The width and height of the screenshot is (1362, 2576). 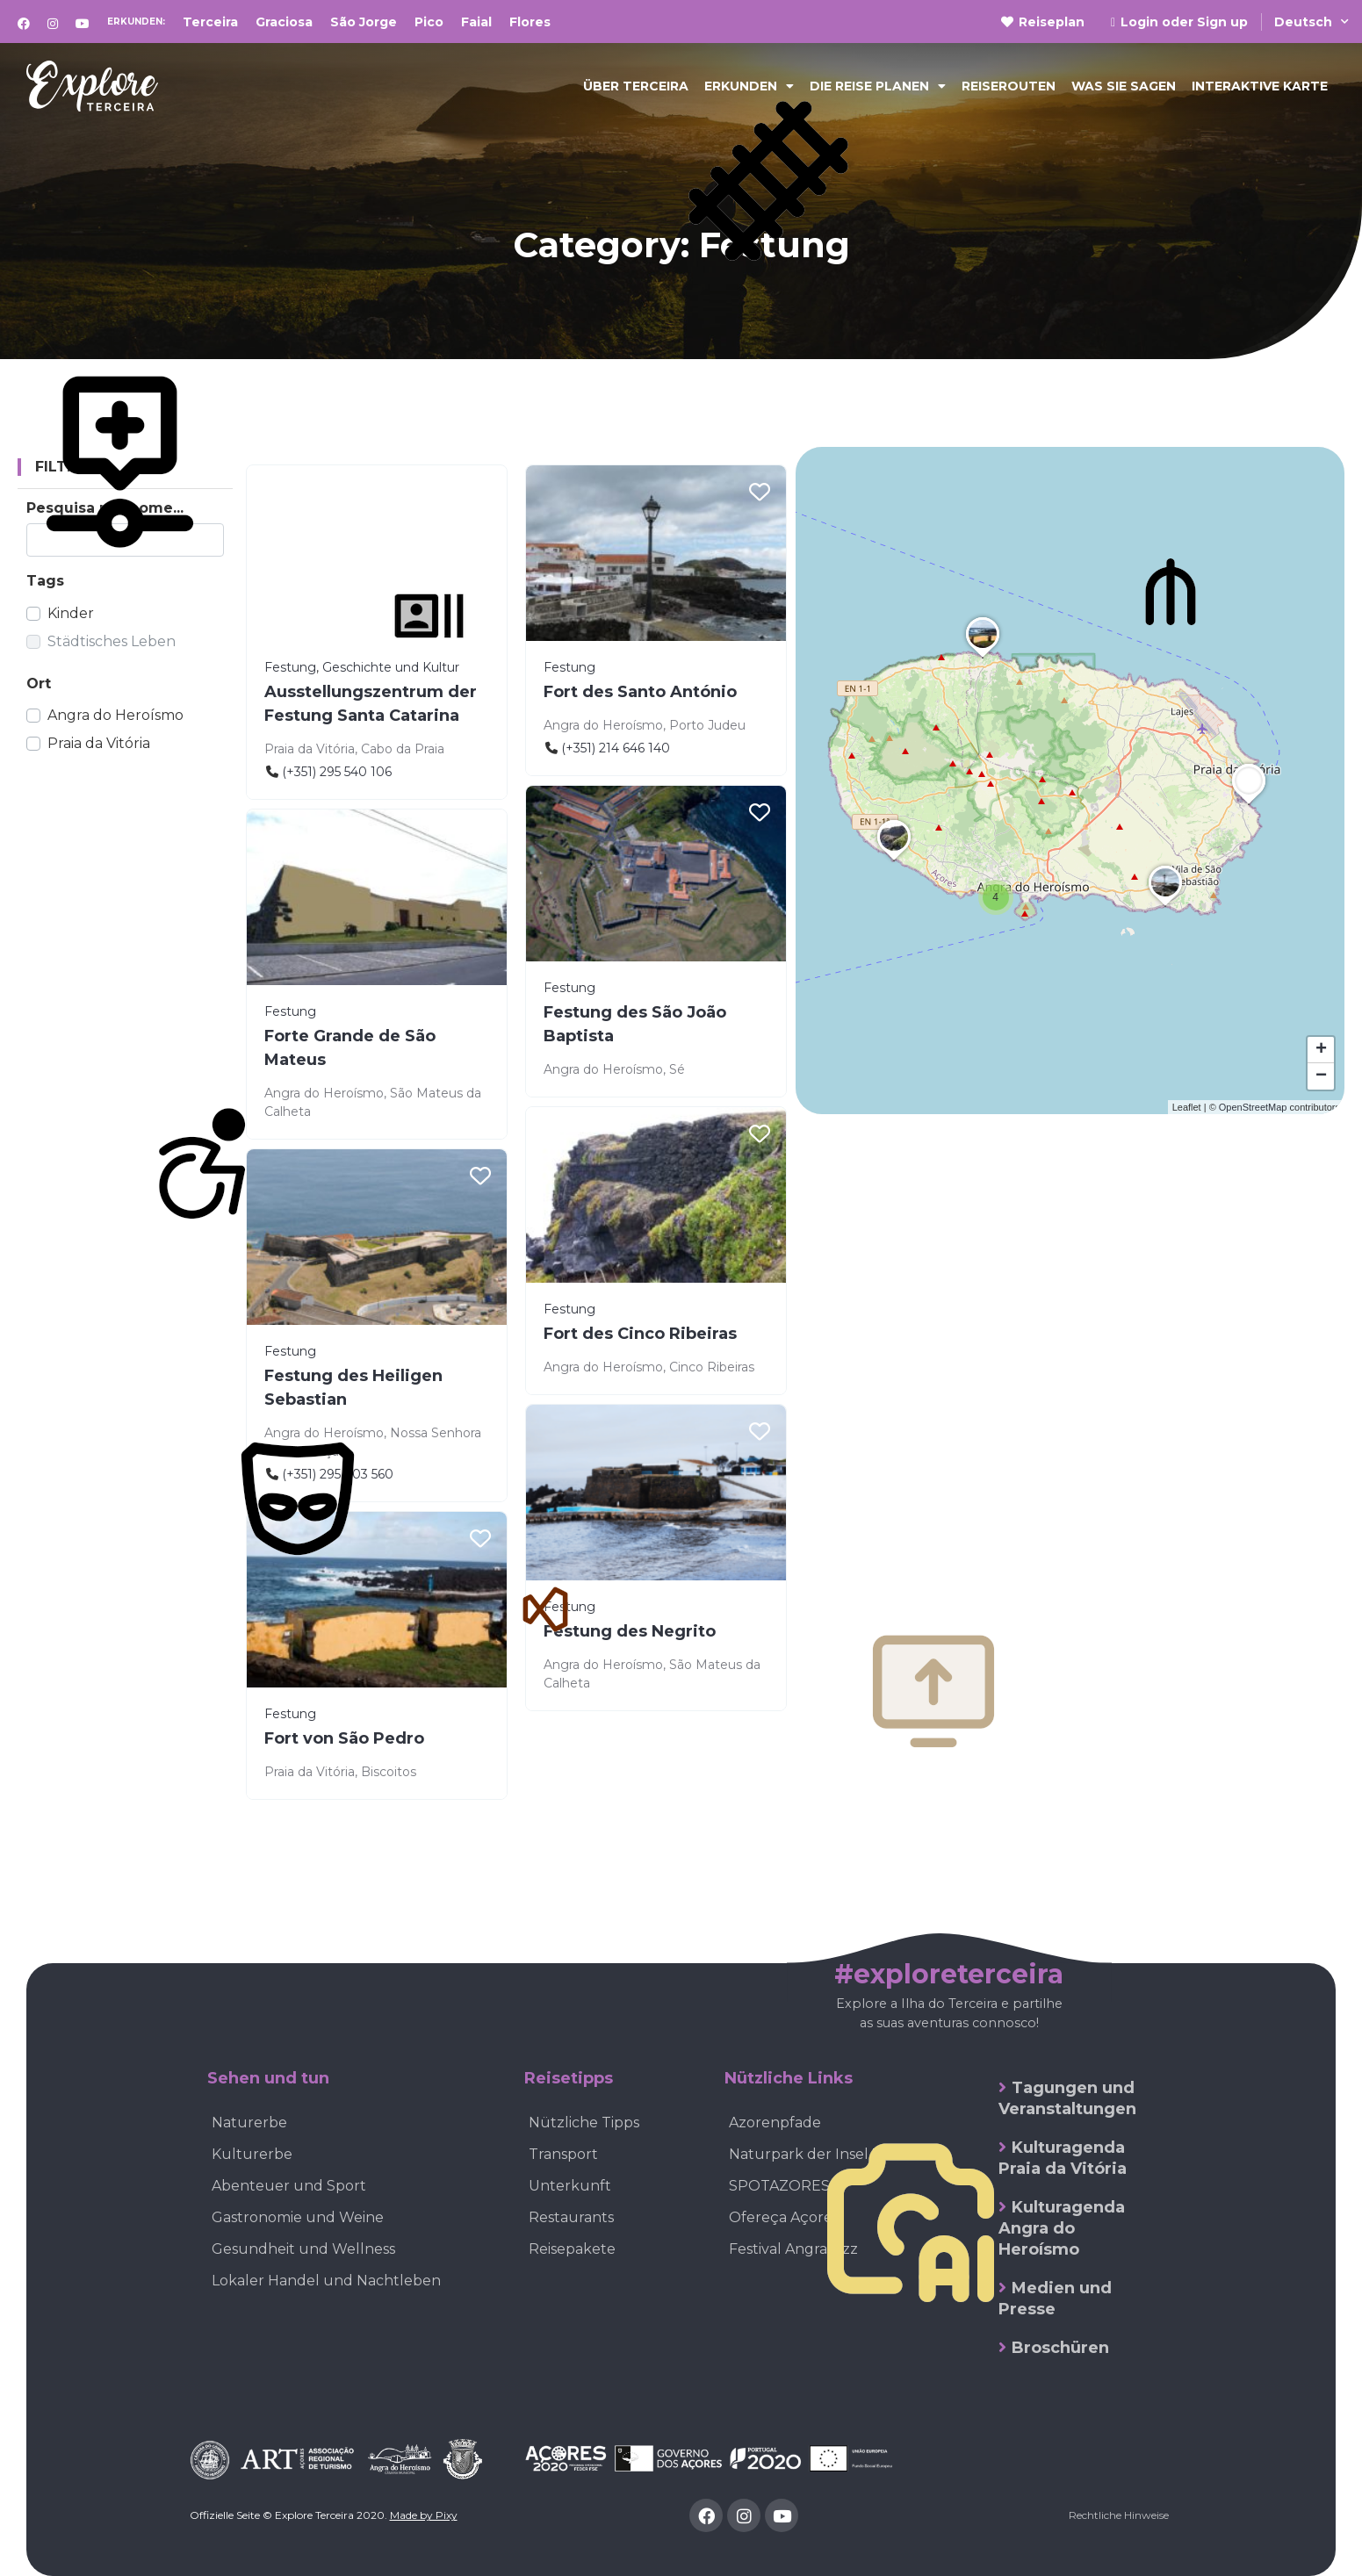 What do you see at coordinates (1171, 592) in the screenshot?
I see `indicates azerbaijani manat currency` at bounding box center [1171, 592].